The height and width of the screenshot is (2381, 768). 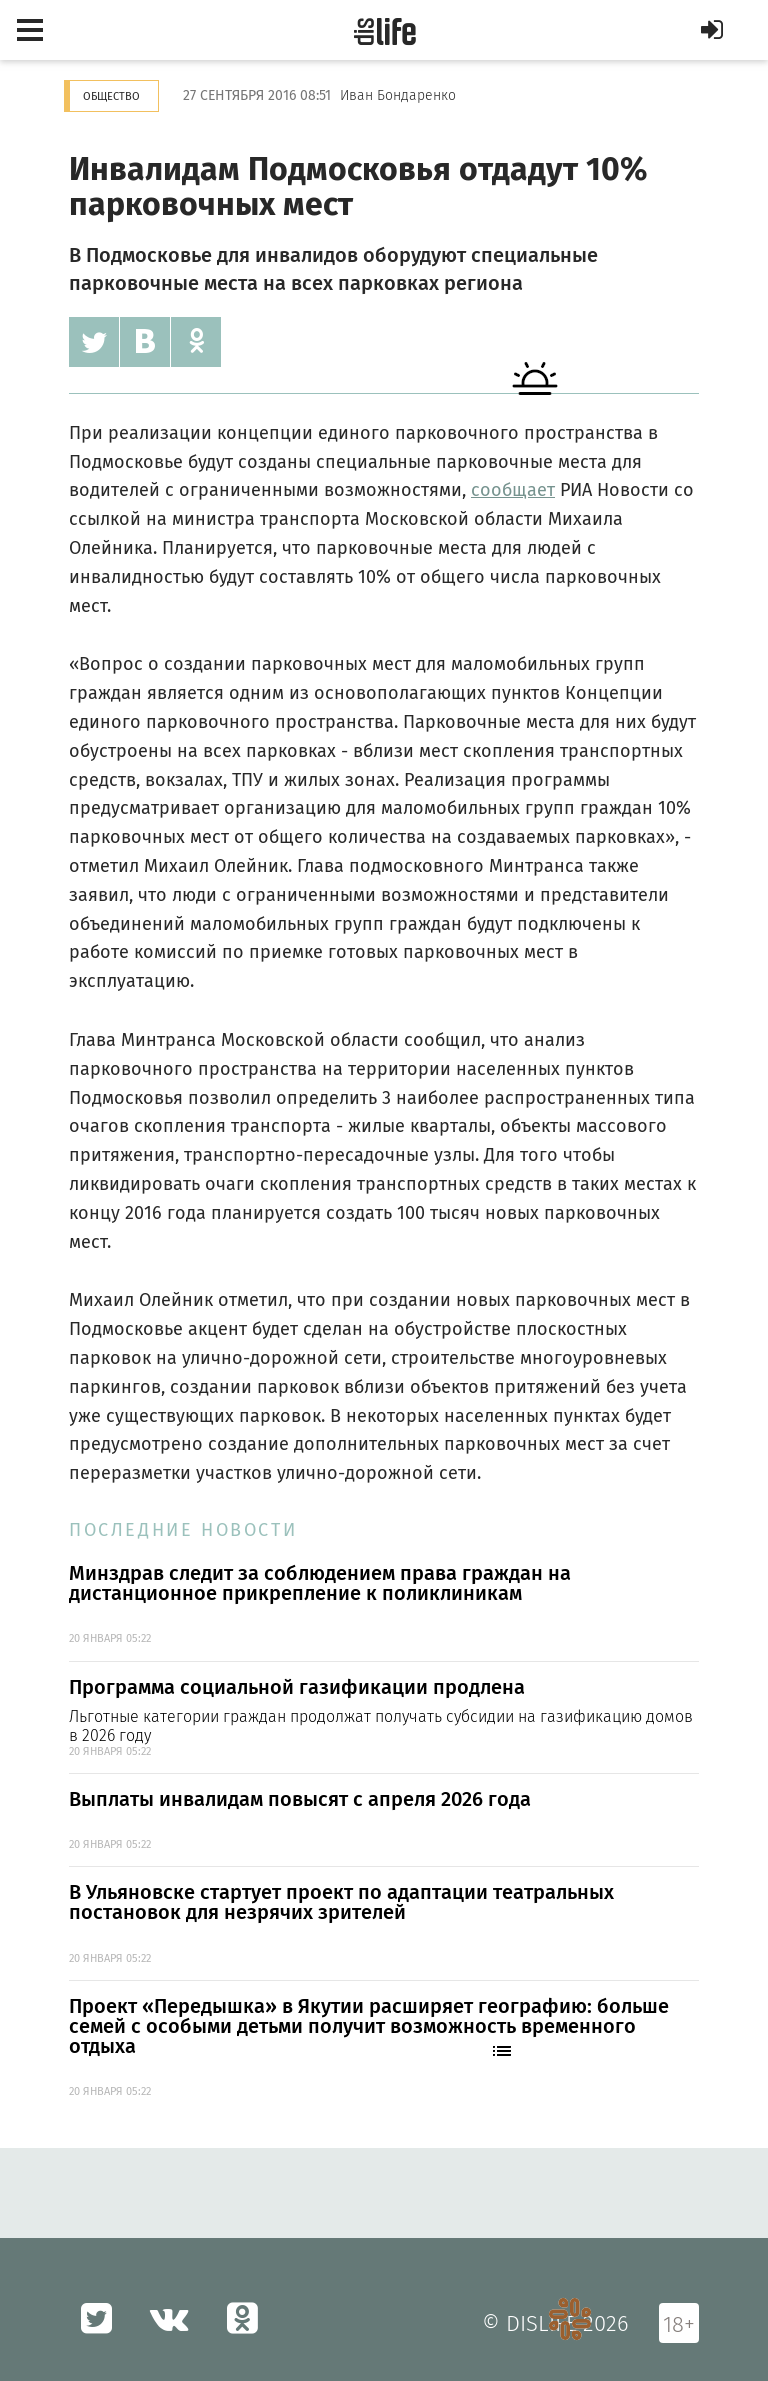 I want to click on open Slack messaging app, so click(x=570, y=2319).